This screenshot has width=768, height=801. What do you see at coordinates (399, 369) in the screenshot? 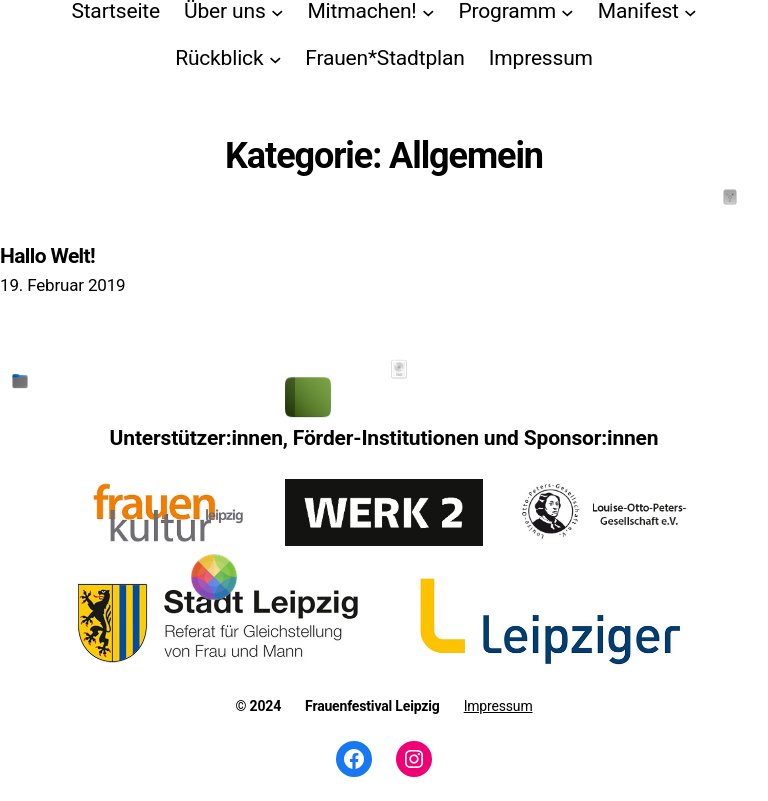
I see `a CD/DVD disc image file (.iso format)` at bounding box center [399, 369].